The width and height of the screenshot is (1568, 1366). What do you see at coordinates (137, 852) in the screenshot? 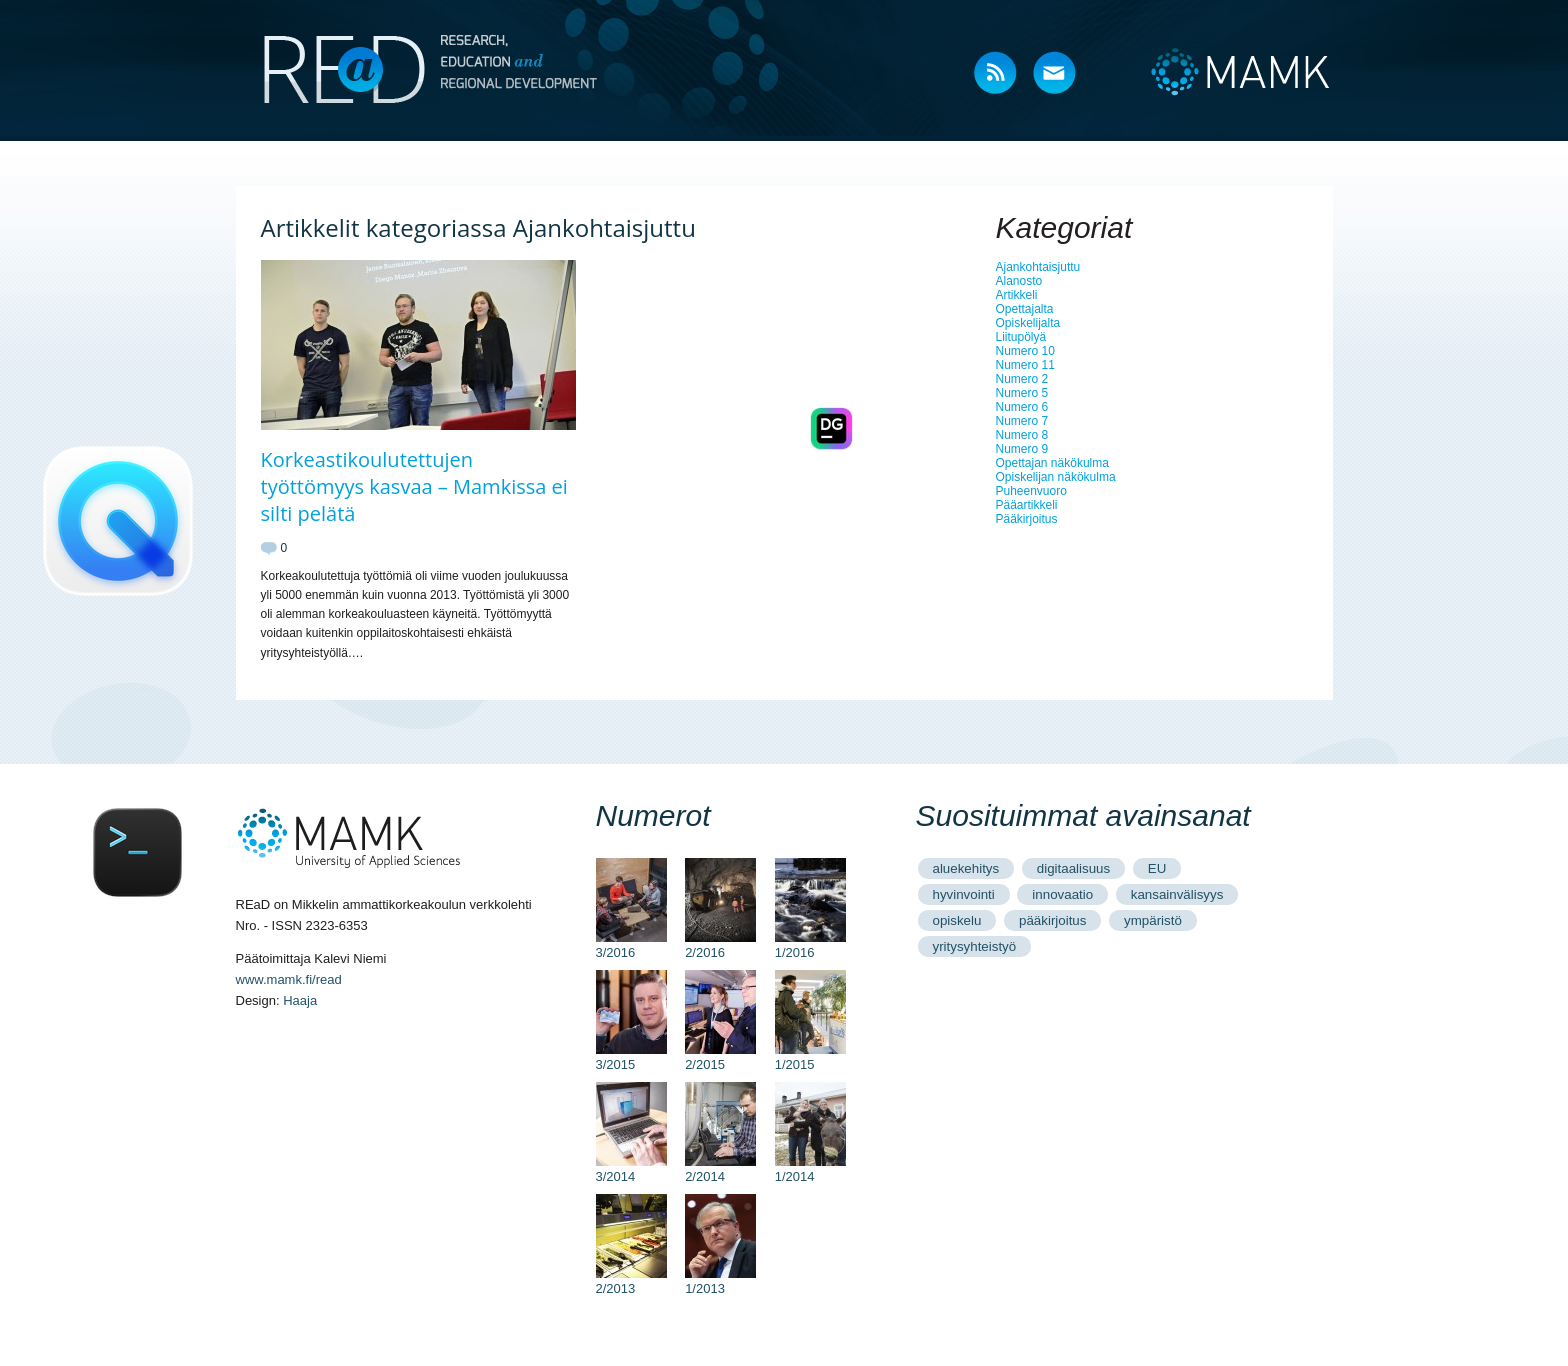
I see `open terminal application` at bounding box center [137, 852].